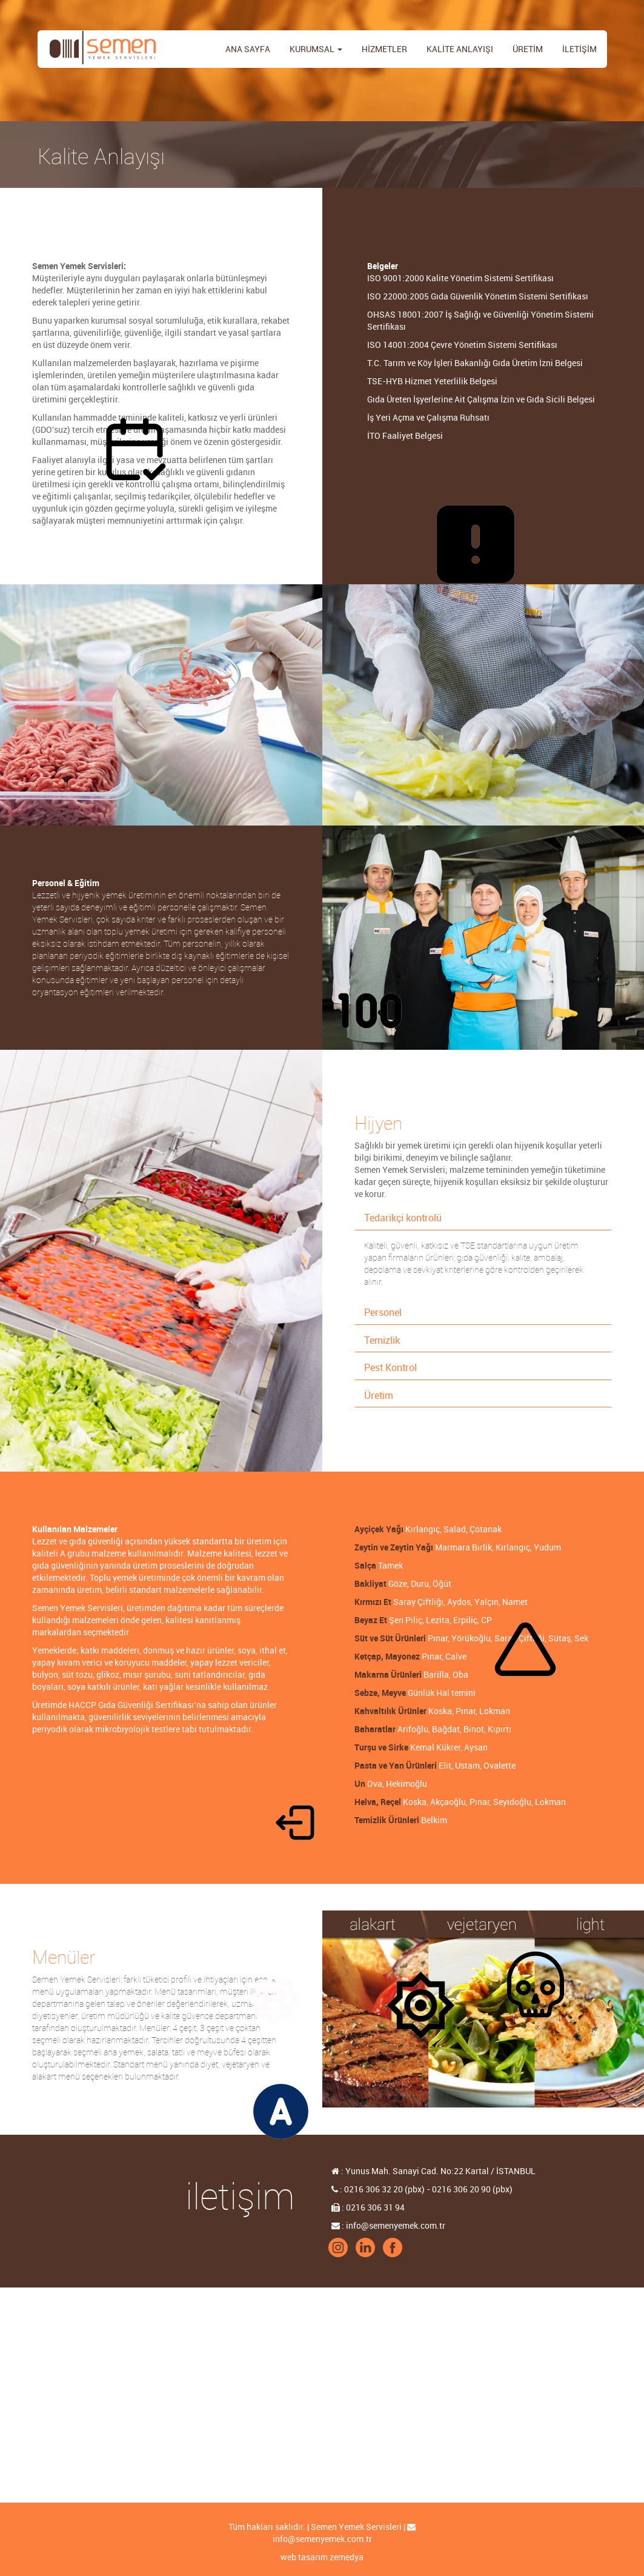 The image size is (644, 2576). What do you see at coordinates (134, 449) in the screenshot?
I see `confirm or complete a scheduled event` at bounding box center [134, 449].